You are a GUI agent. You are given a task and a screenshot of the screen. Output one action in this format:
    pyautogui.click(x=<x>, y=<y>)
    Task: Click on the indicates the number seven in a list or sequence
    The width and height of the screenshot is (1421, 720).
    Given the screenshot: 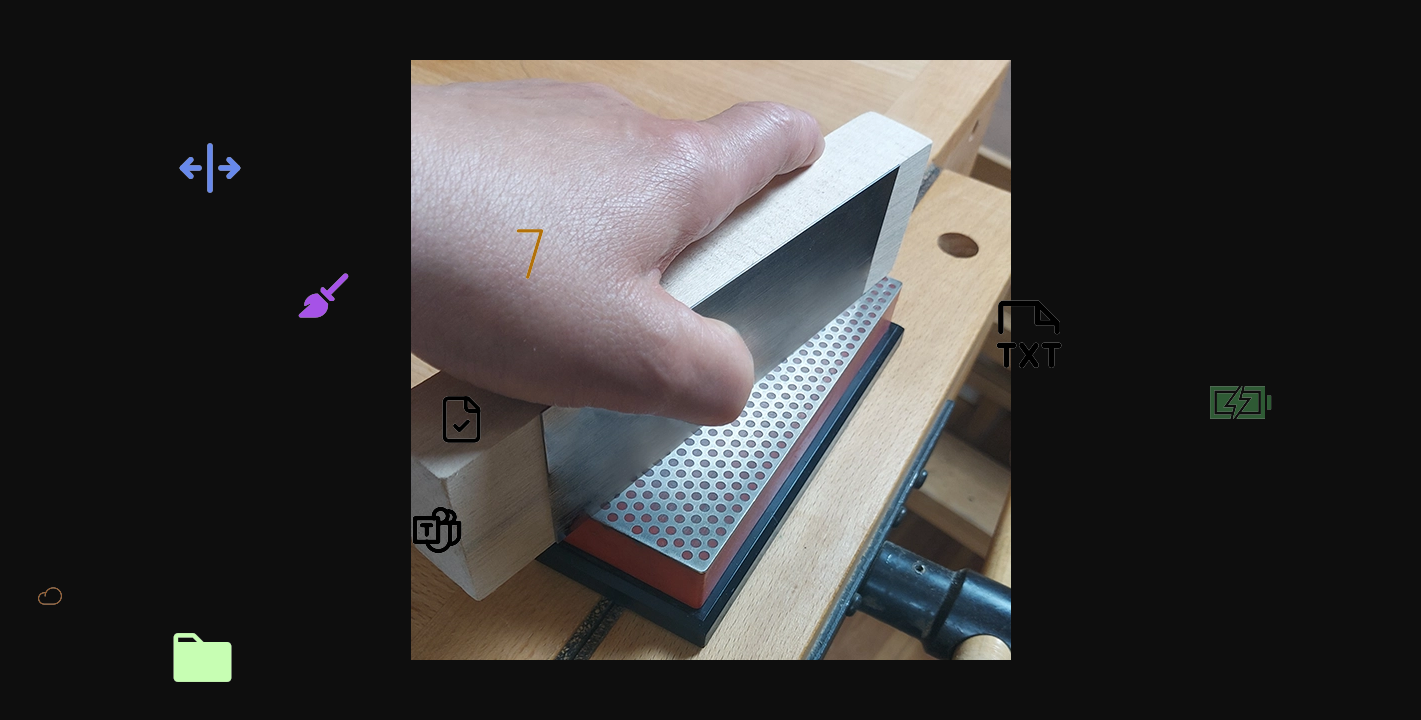 What is the action you would take?
    pyautogui.click(x=530, y=254)
    